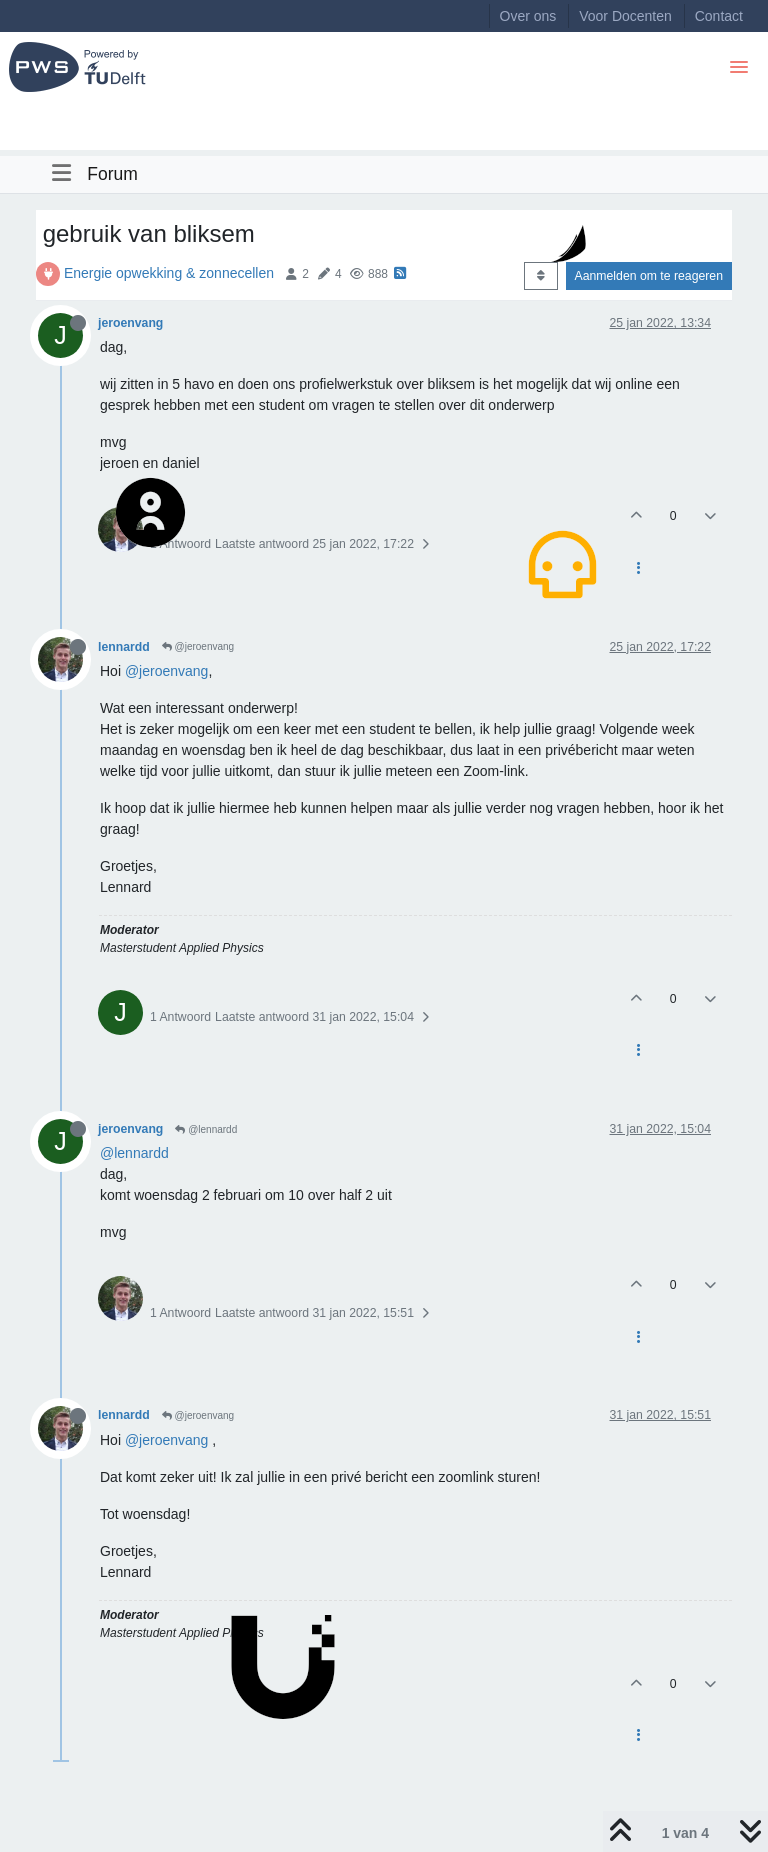  What do you see at coordinates (562, 564) in the screenshot?
I see `indicates dangerous or hazardous content` at bounding box center [562, 564].